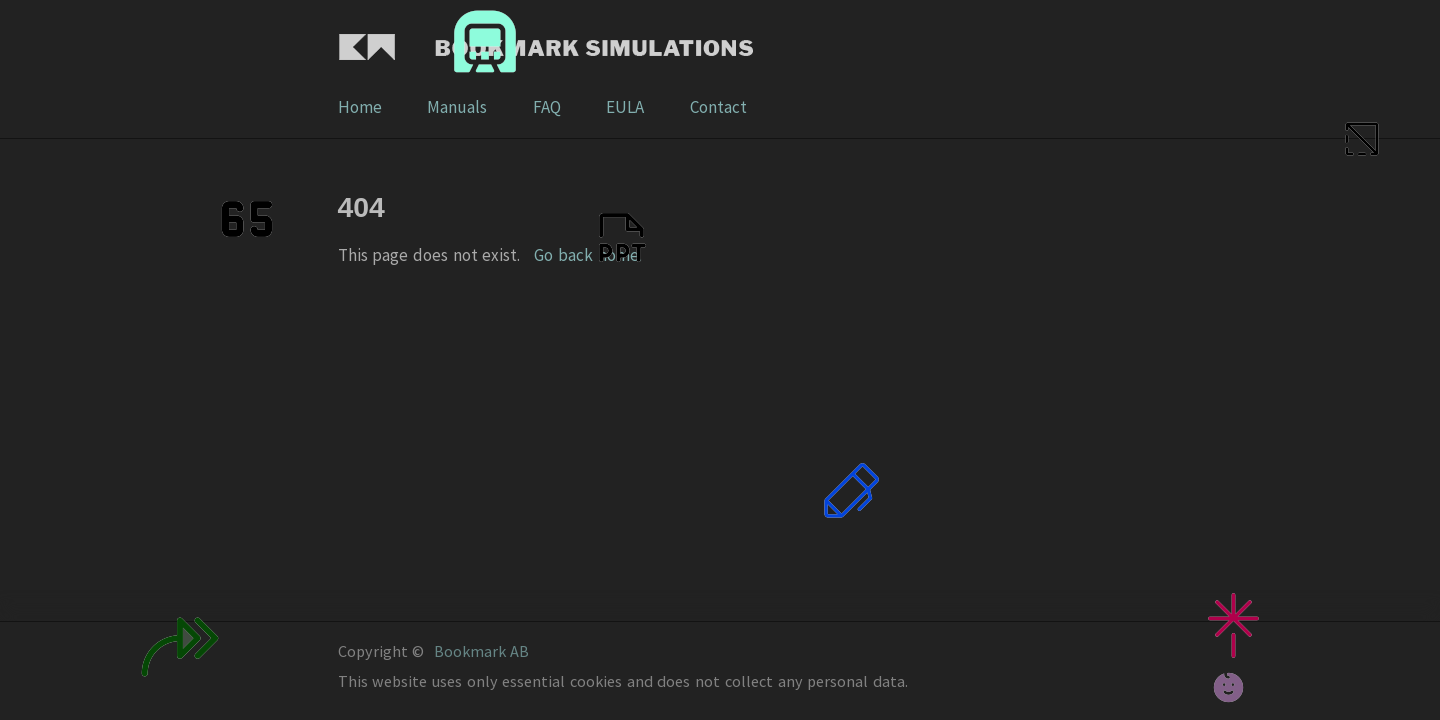 The height and width of the screenshot is (720, 1440). I want to click on open a PowerPoint presentation file, so click(621, 239).